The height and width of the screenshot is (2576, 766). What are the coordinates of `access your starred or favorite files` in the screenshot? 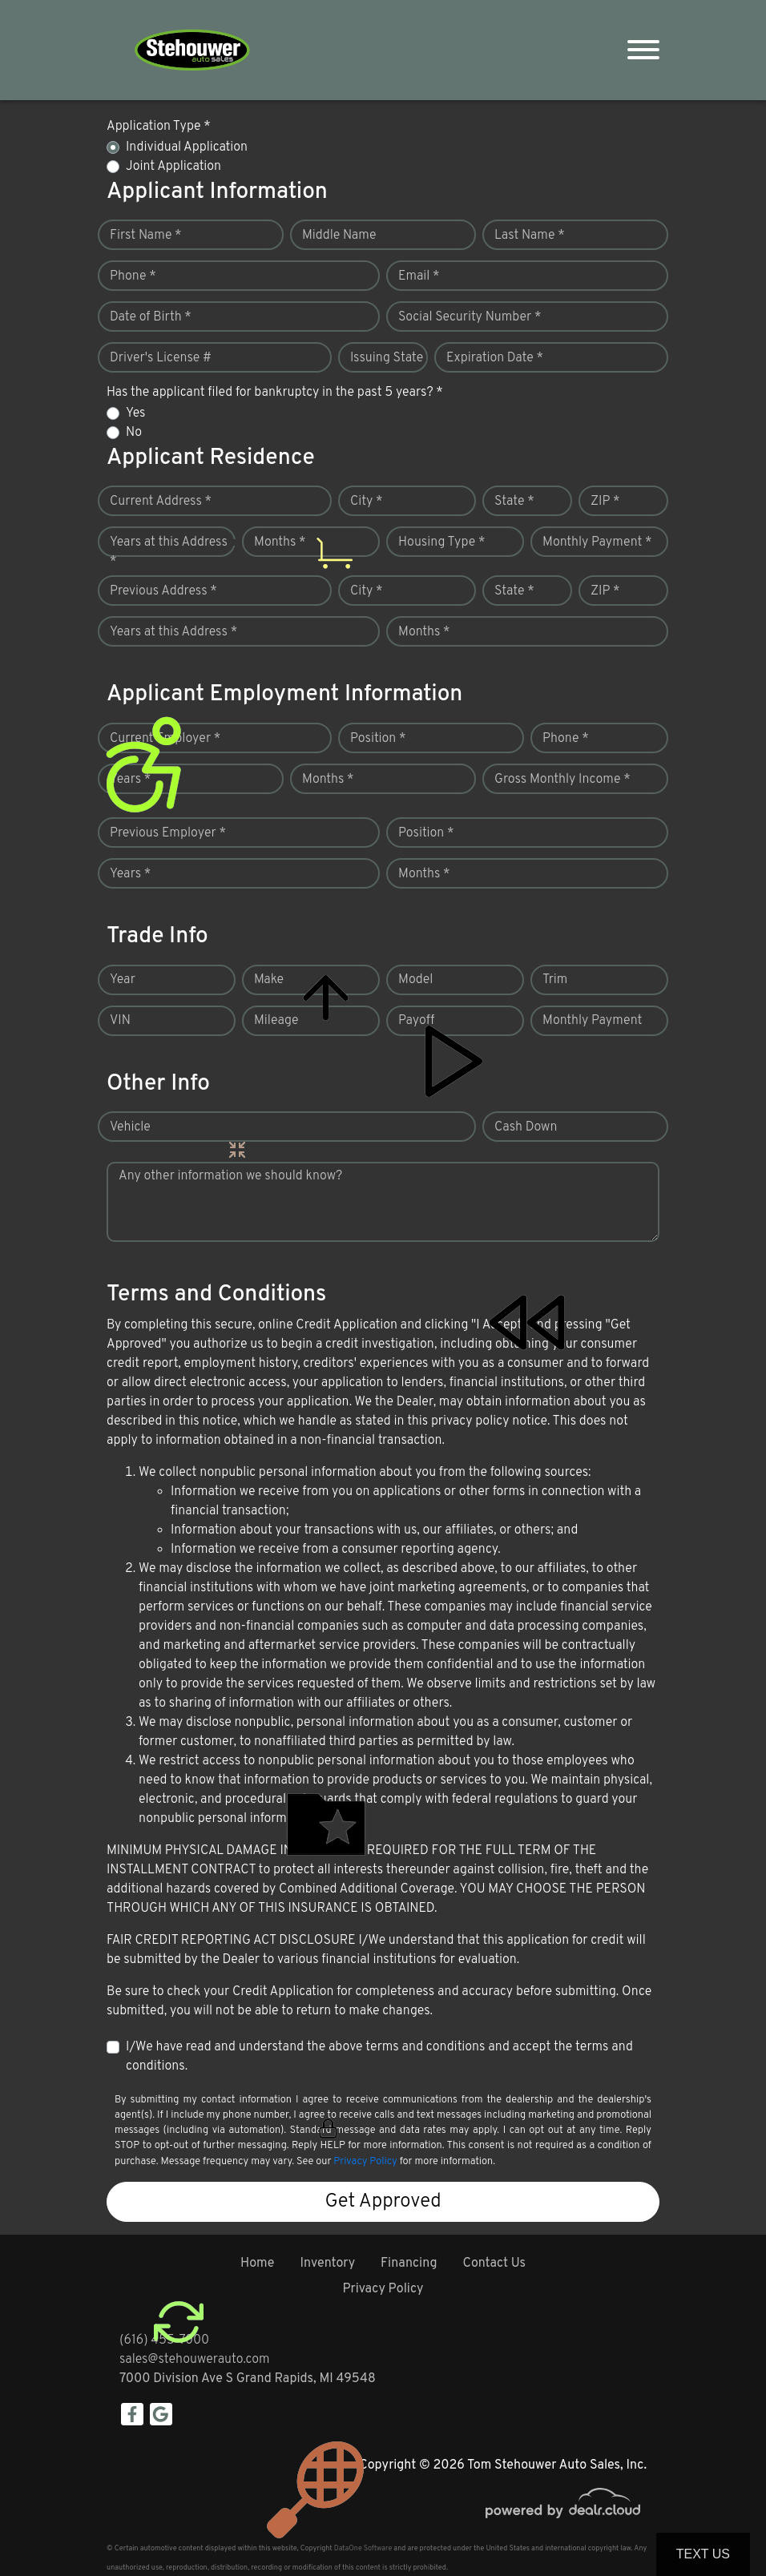 It's located at (326, 1824).